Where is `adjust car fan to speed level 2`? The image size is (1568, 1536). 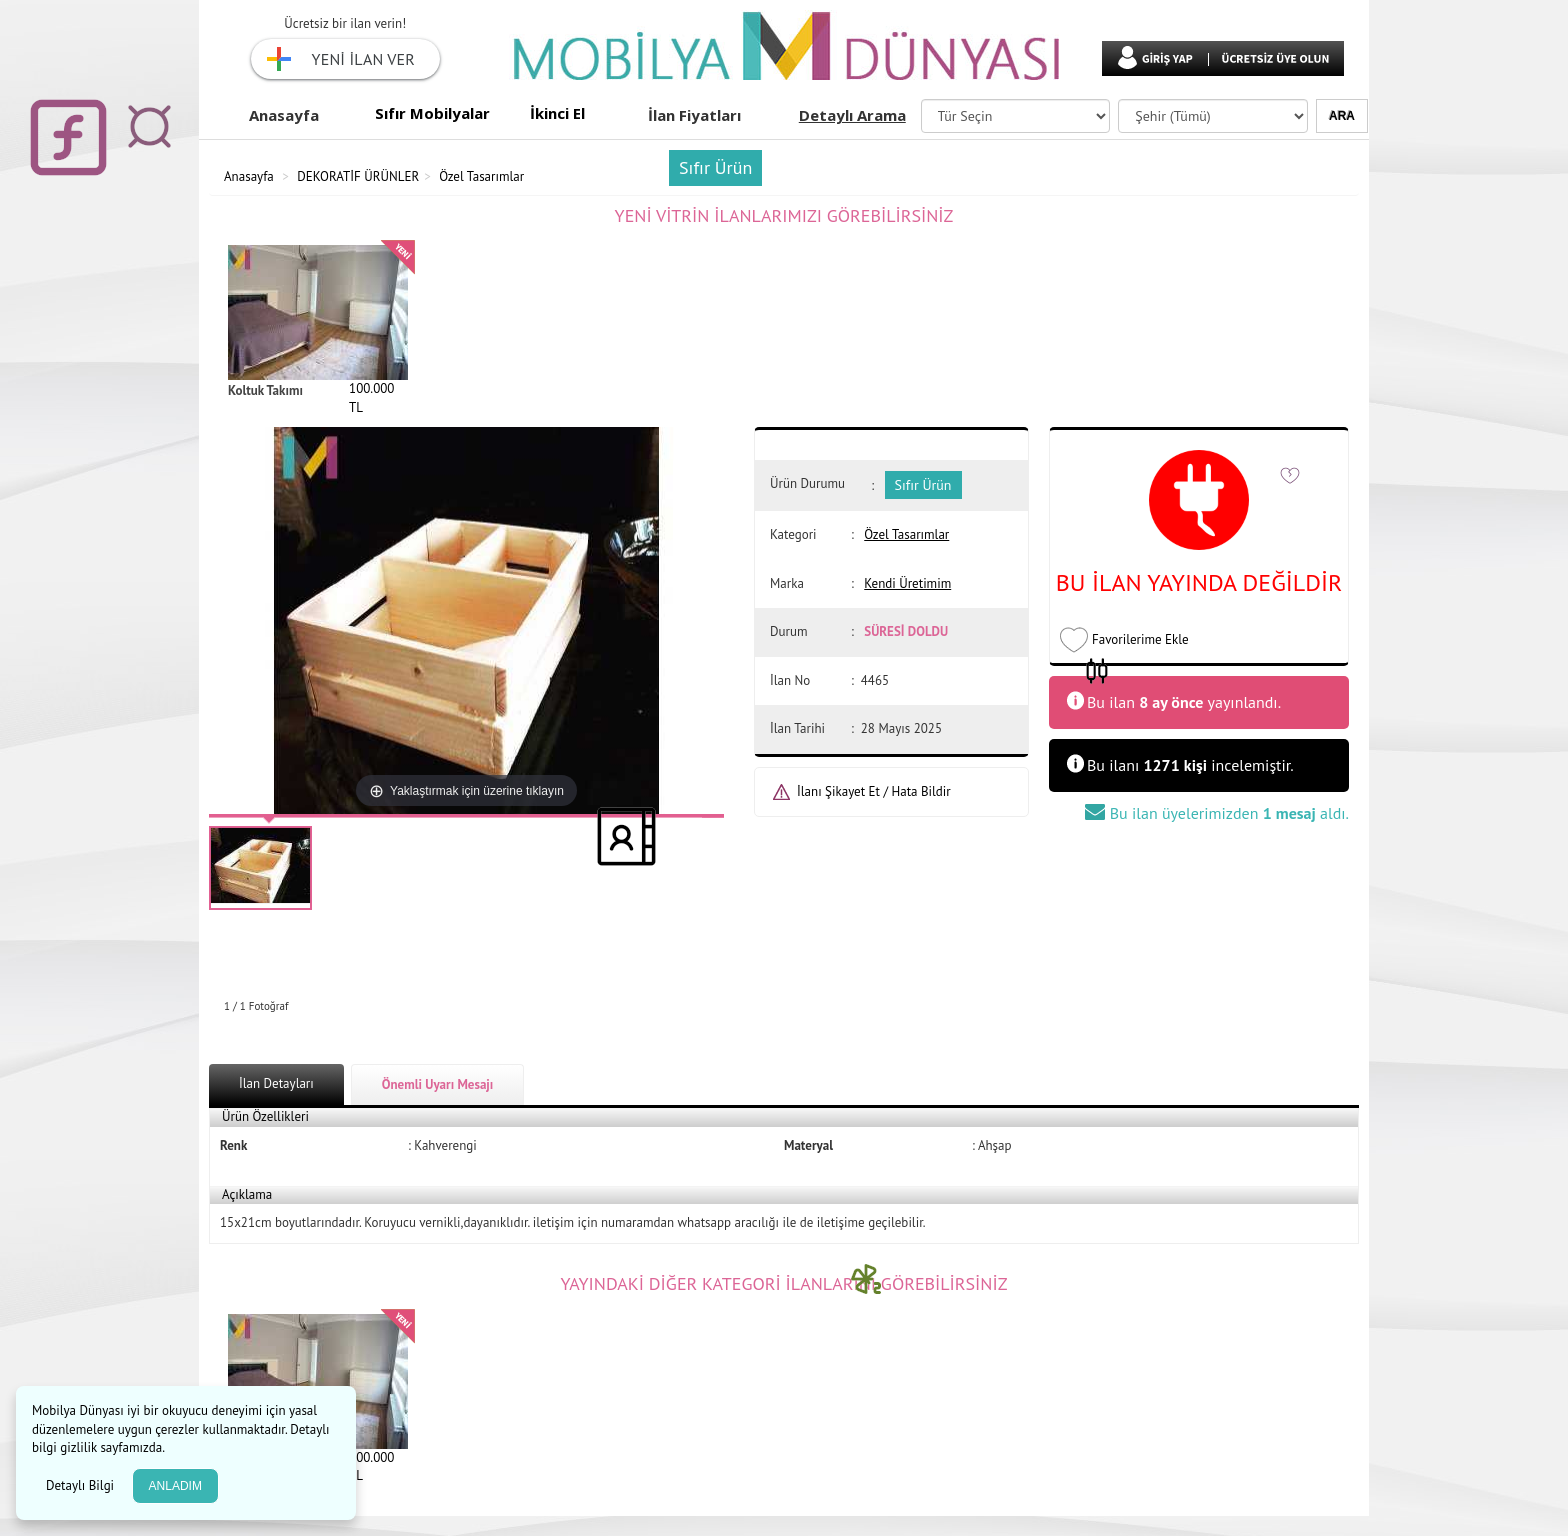 adjust car fan to speed level 2 is located at coordinates (866, 1279).